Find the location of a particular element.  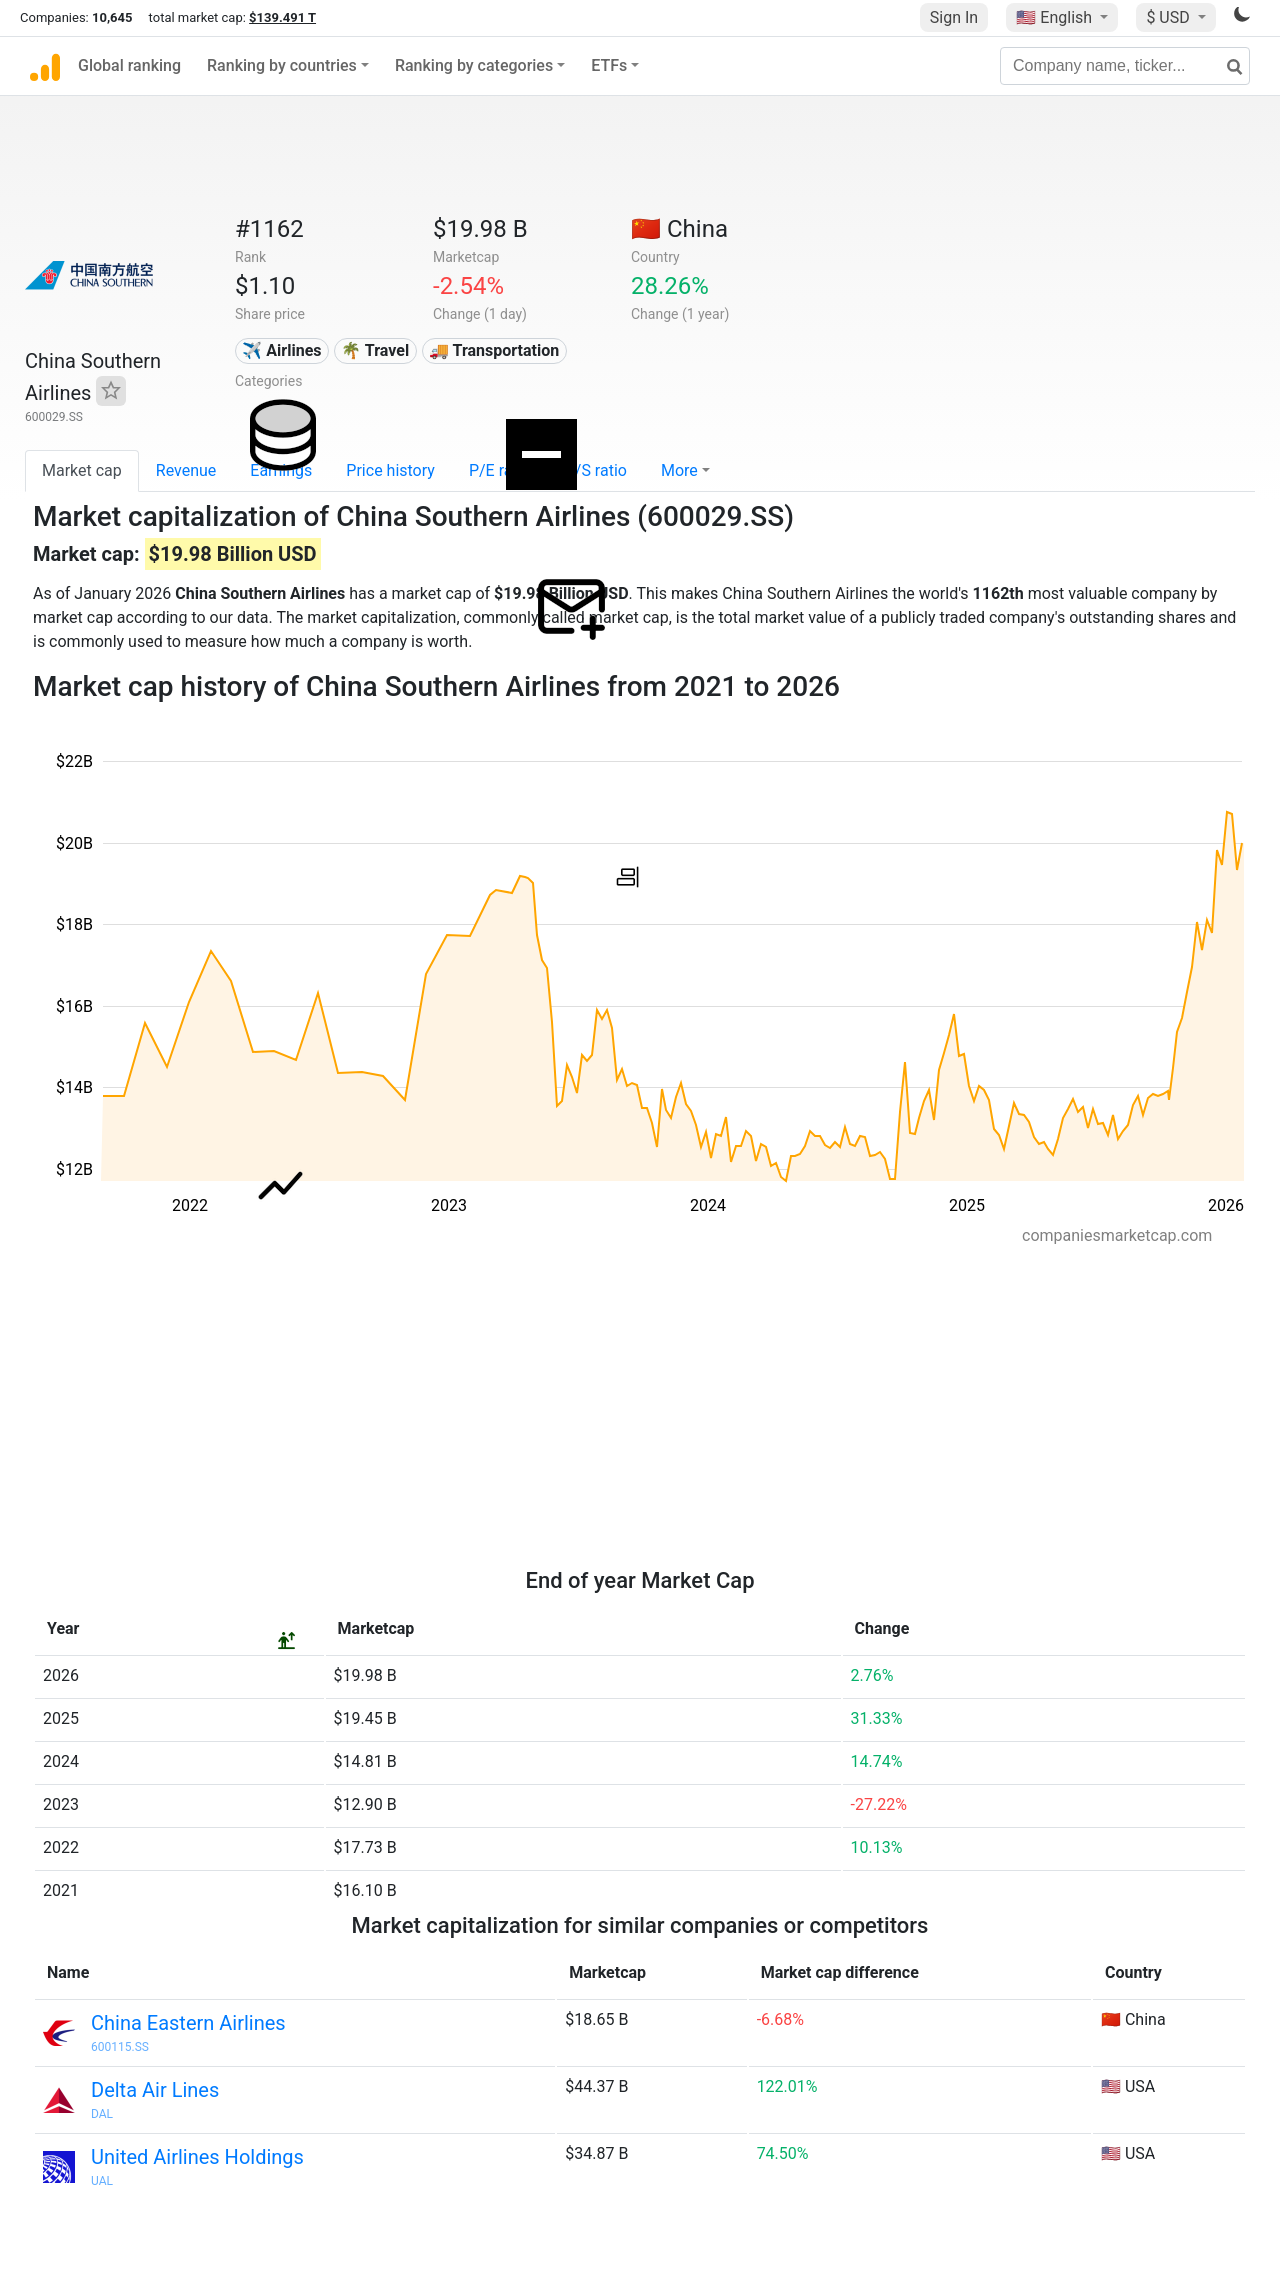

align text or content to the right is located at coordinates (628, 877).